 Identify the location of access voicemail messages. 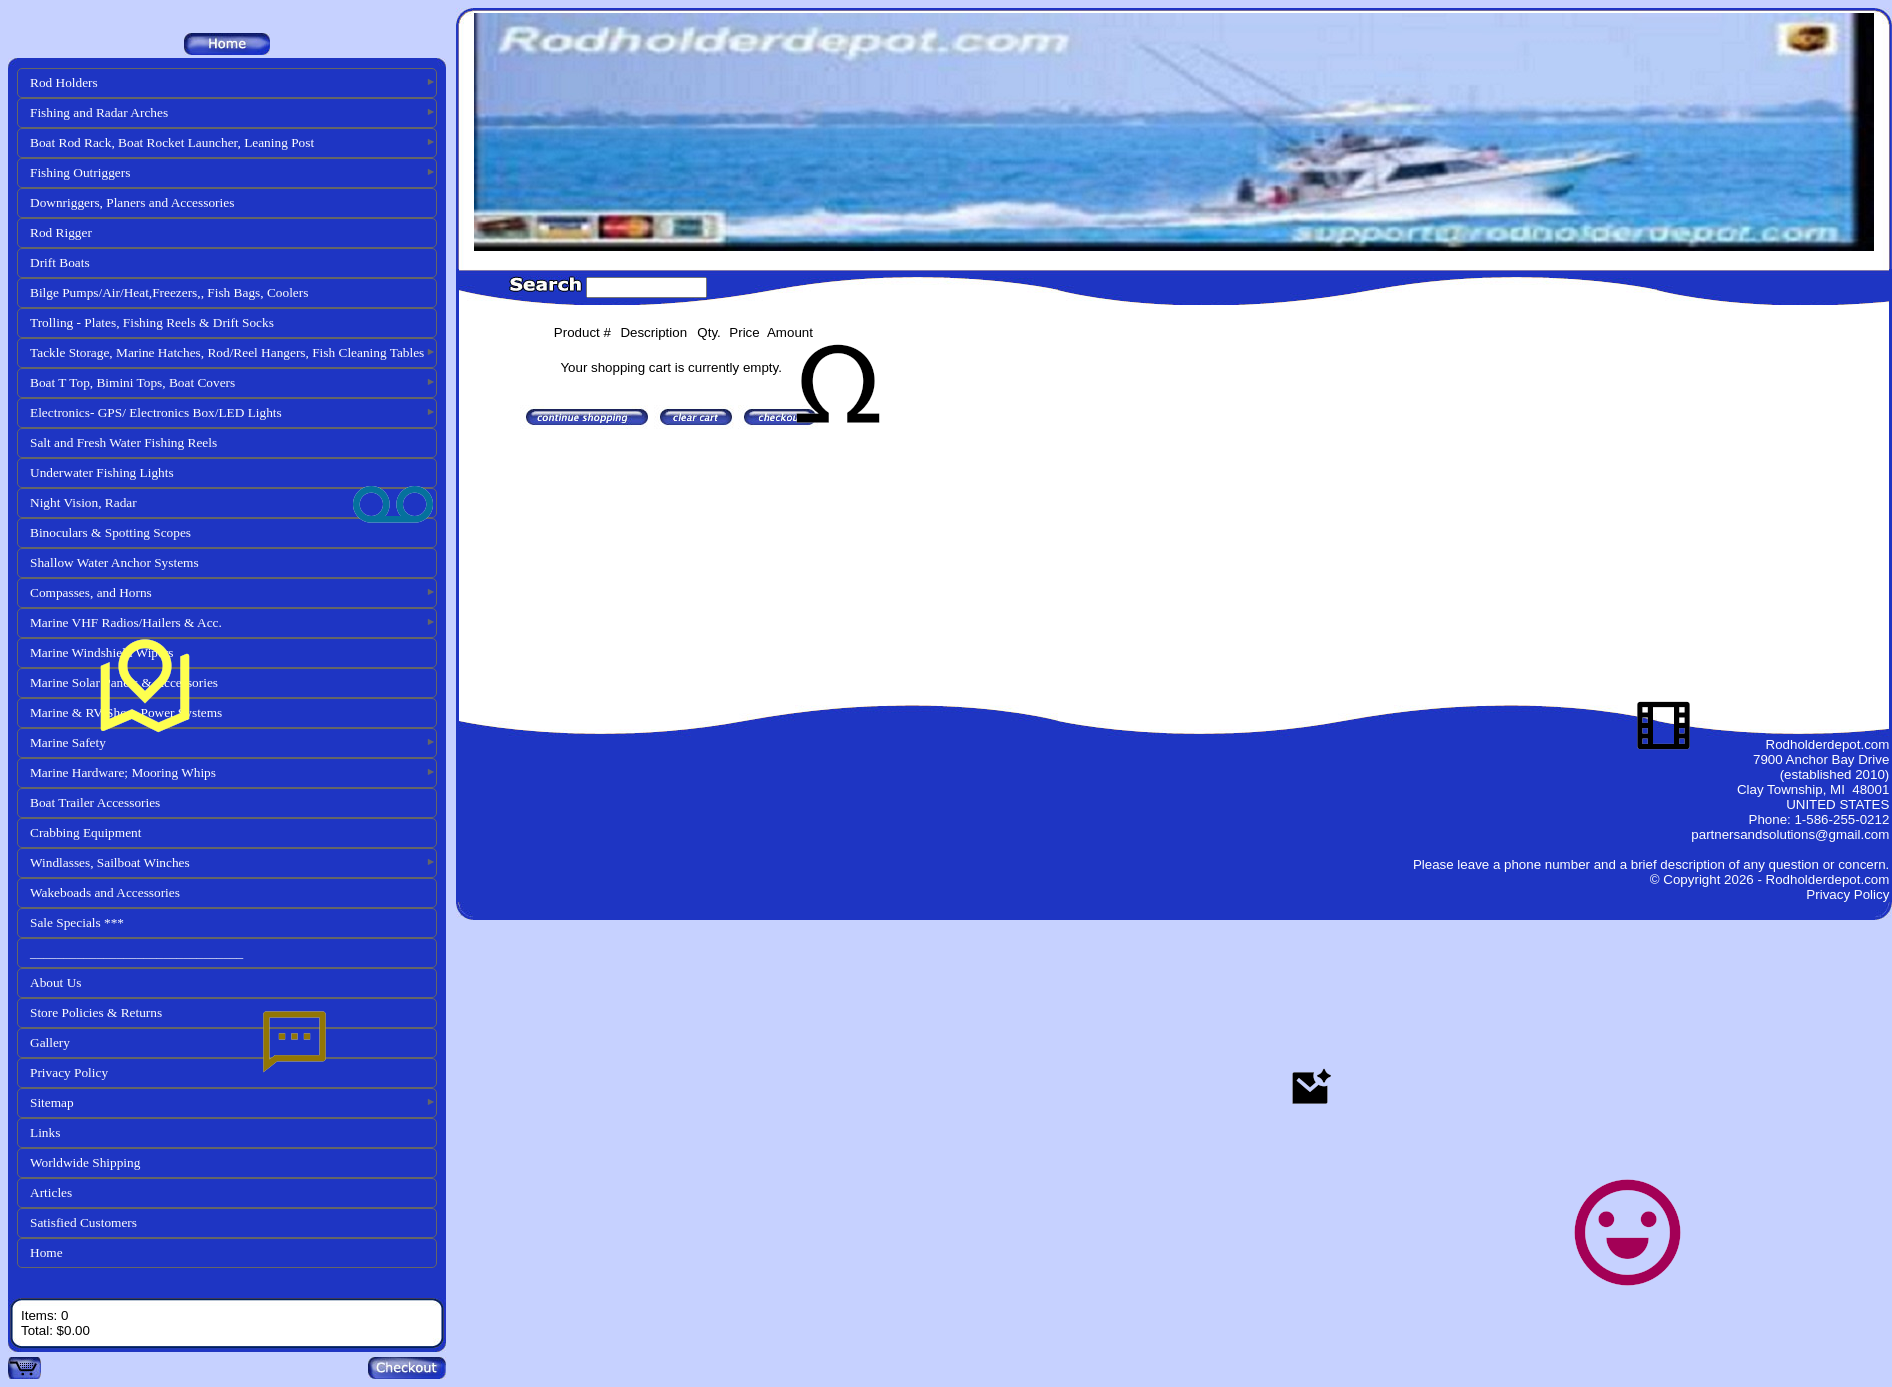
(393, 506).